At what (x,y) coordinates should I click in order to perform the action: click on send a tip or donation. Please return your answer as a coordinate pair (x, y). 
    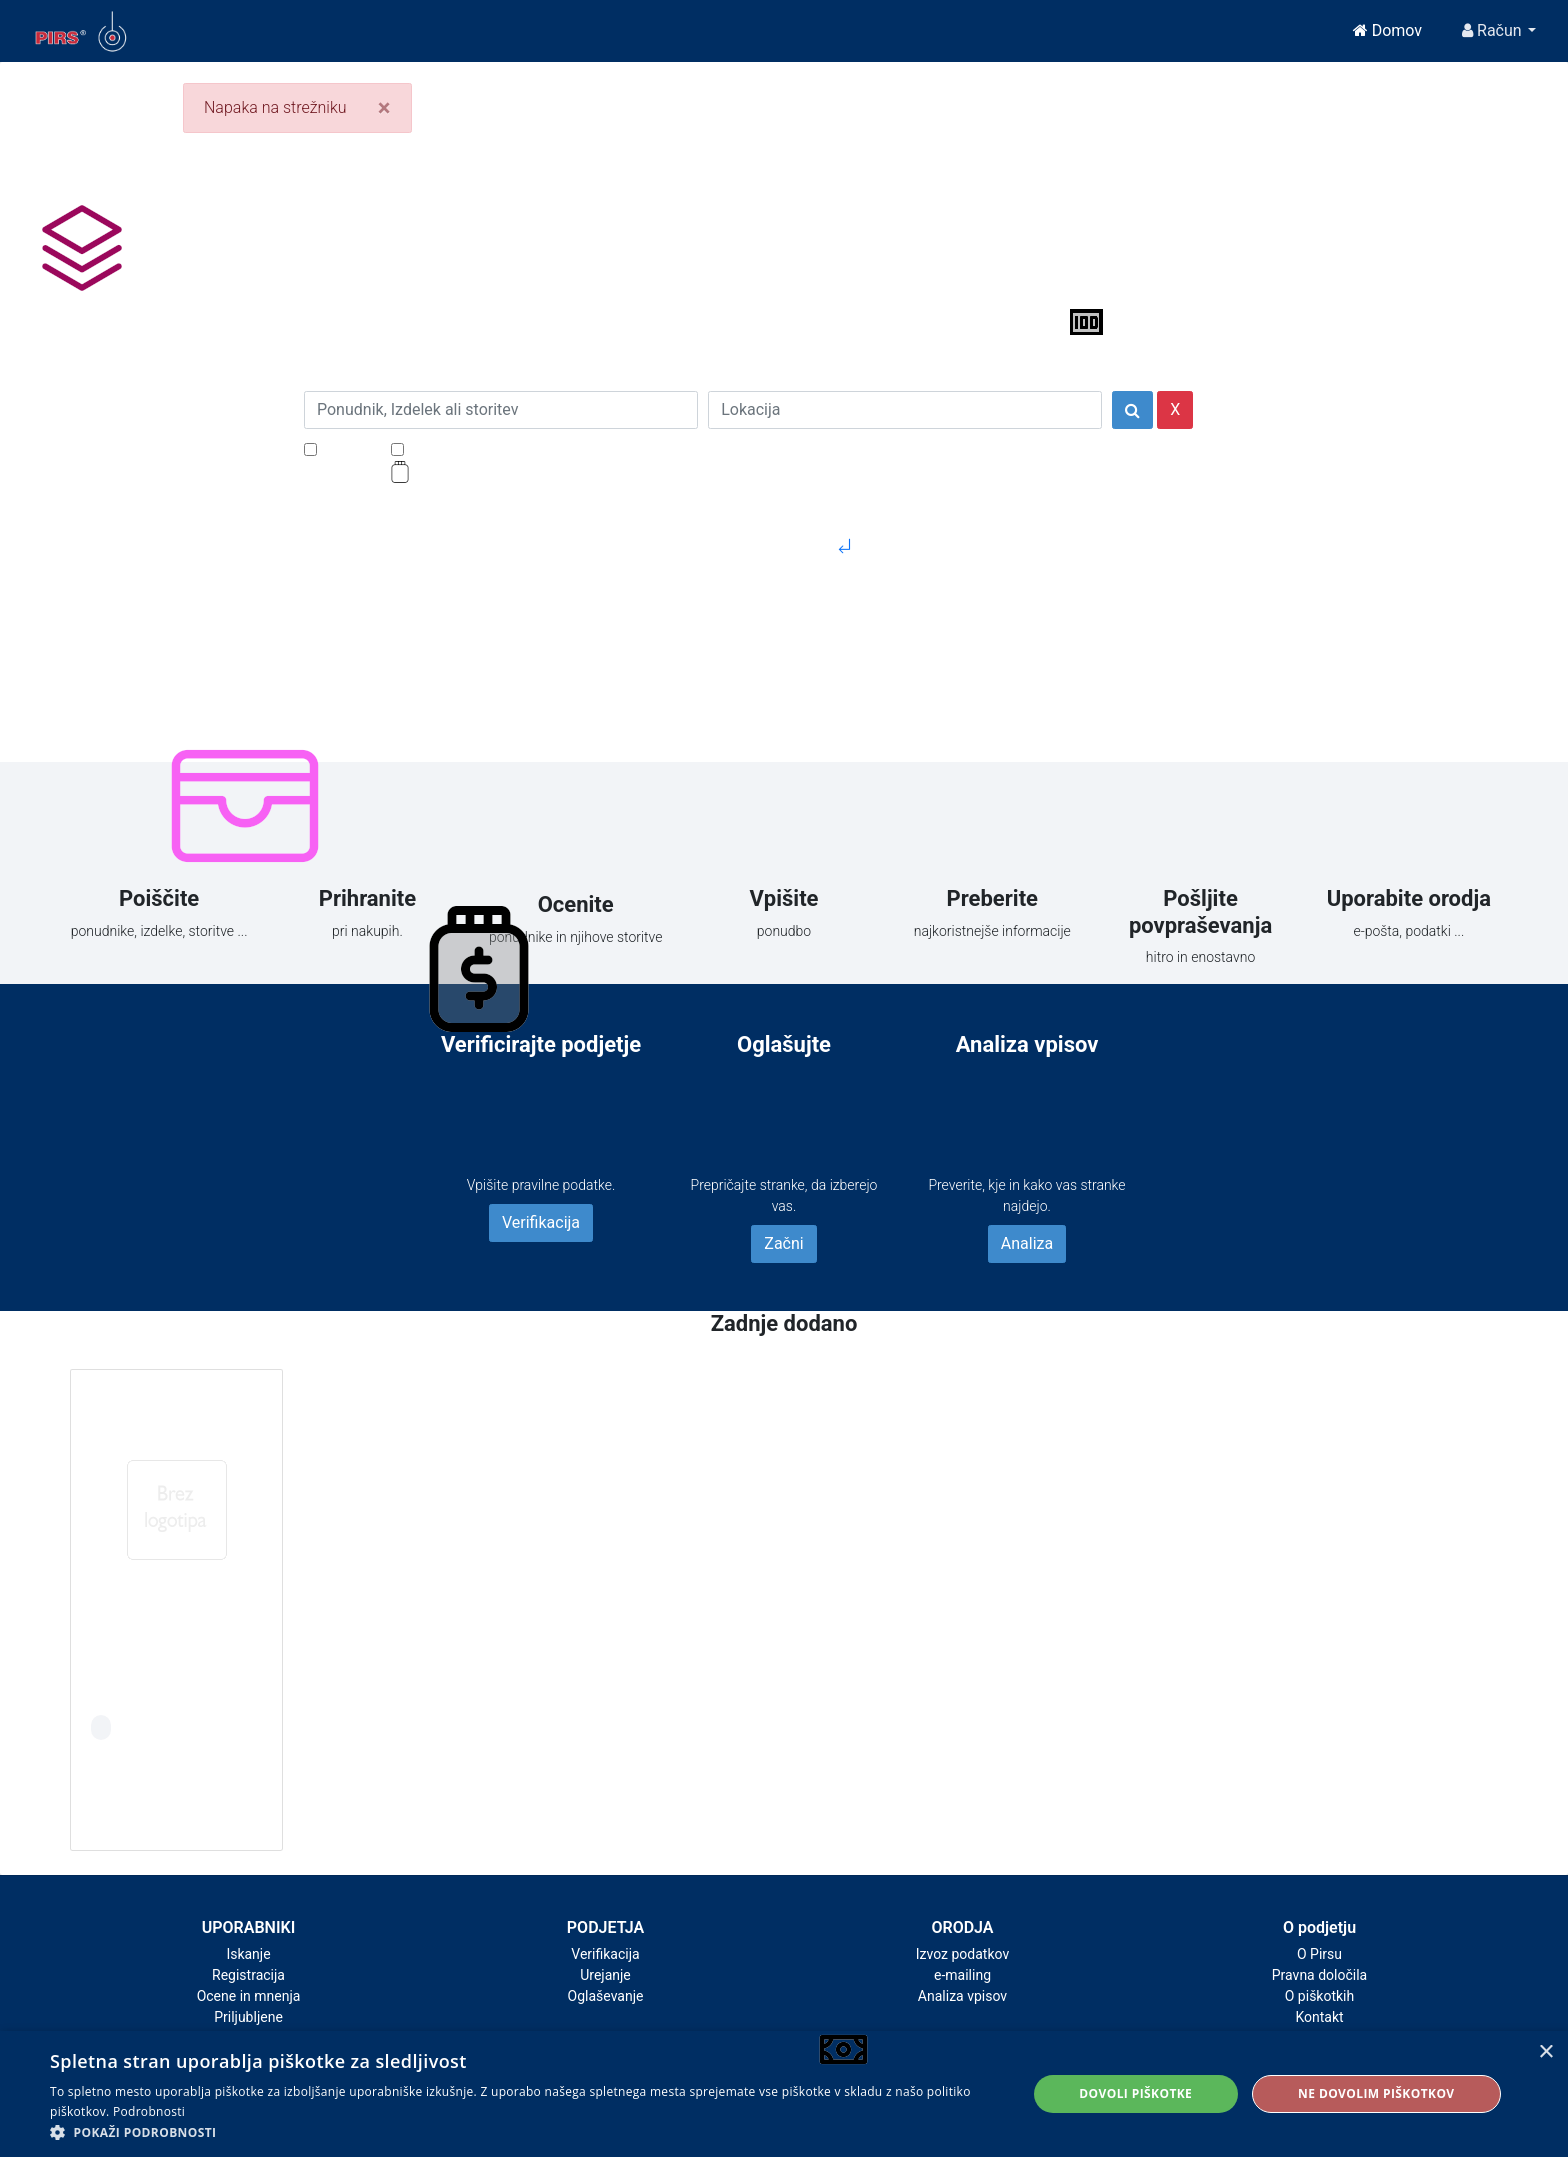
    Looking at the image, I should click on (479, 969).